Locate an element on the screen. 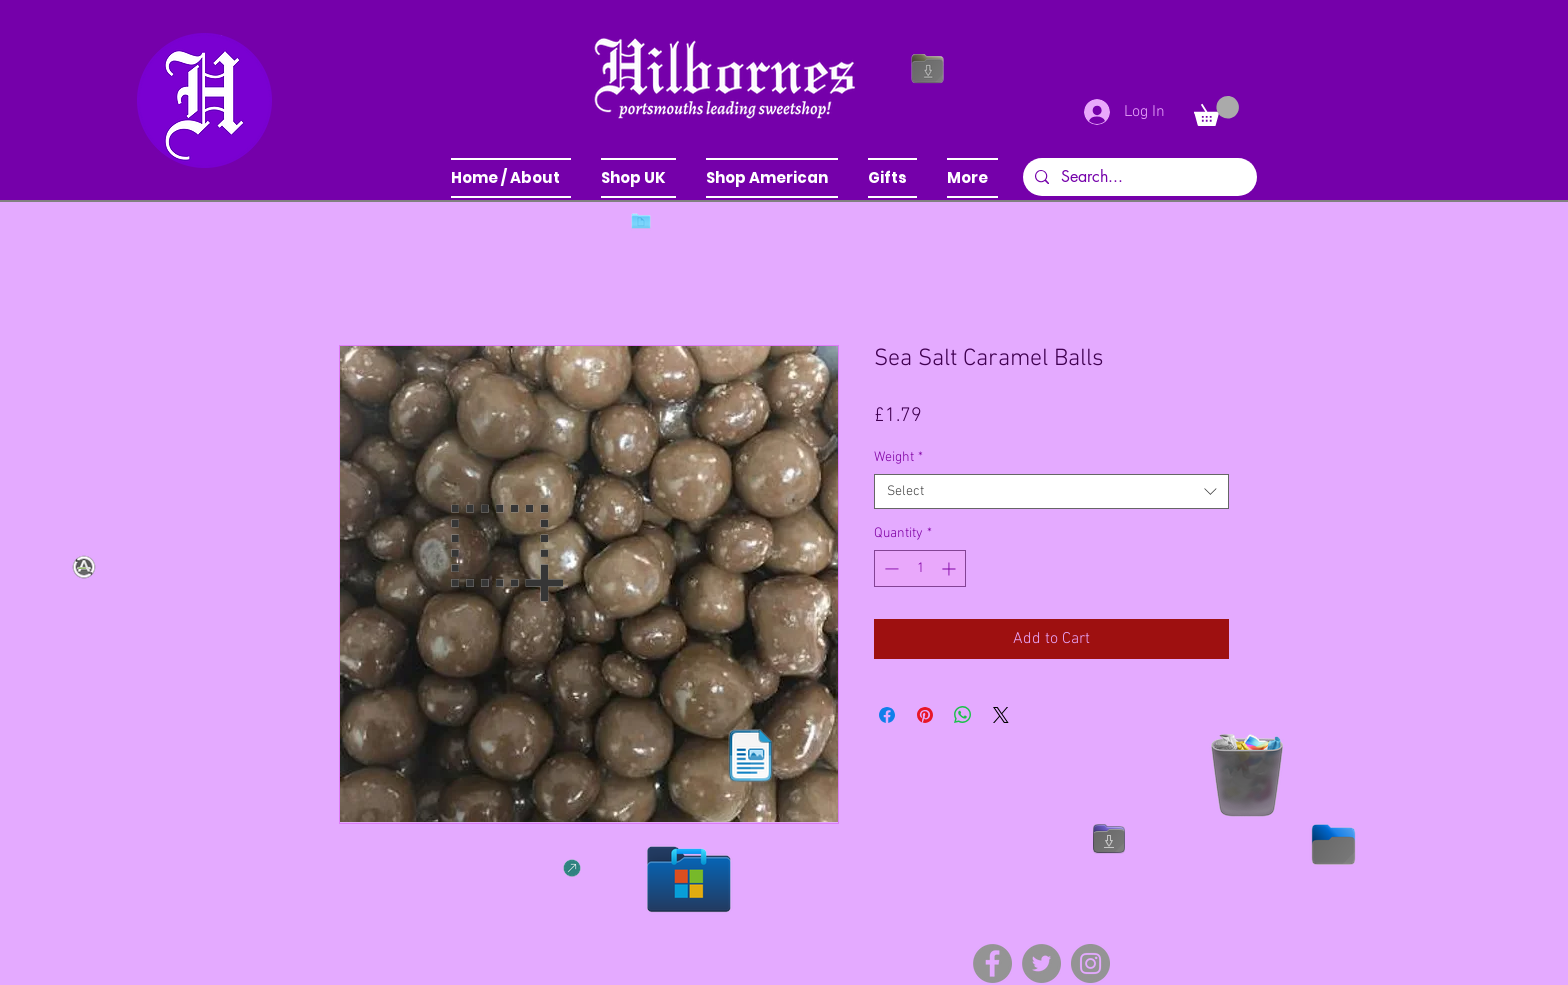 The width and height of the screenshot is (1568, 985). indicates a symbolic link or shortcut to another file is located at coordinates (572, 868).